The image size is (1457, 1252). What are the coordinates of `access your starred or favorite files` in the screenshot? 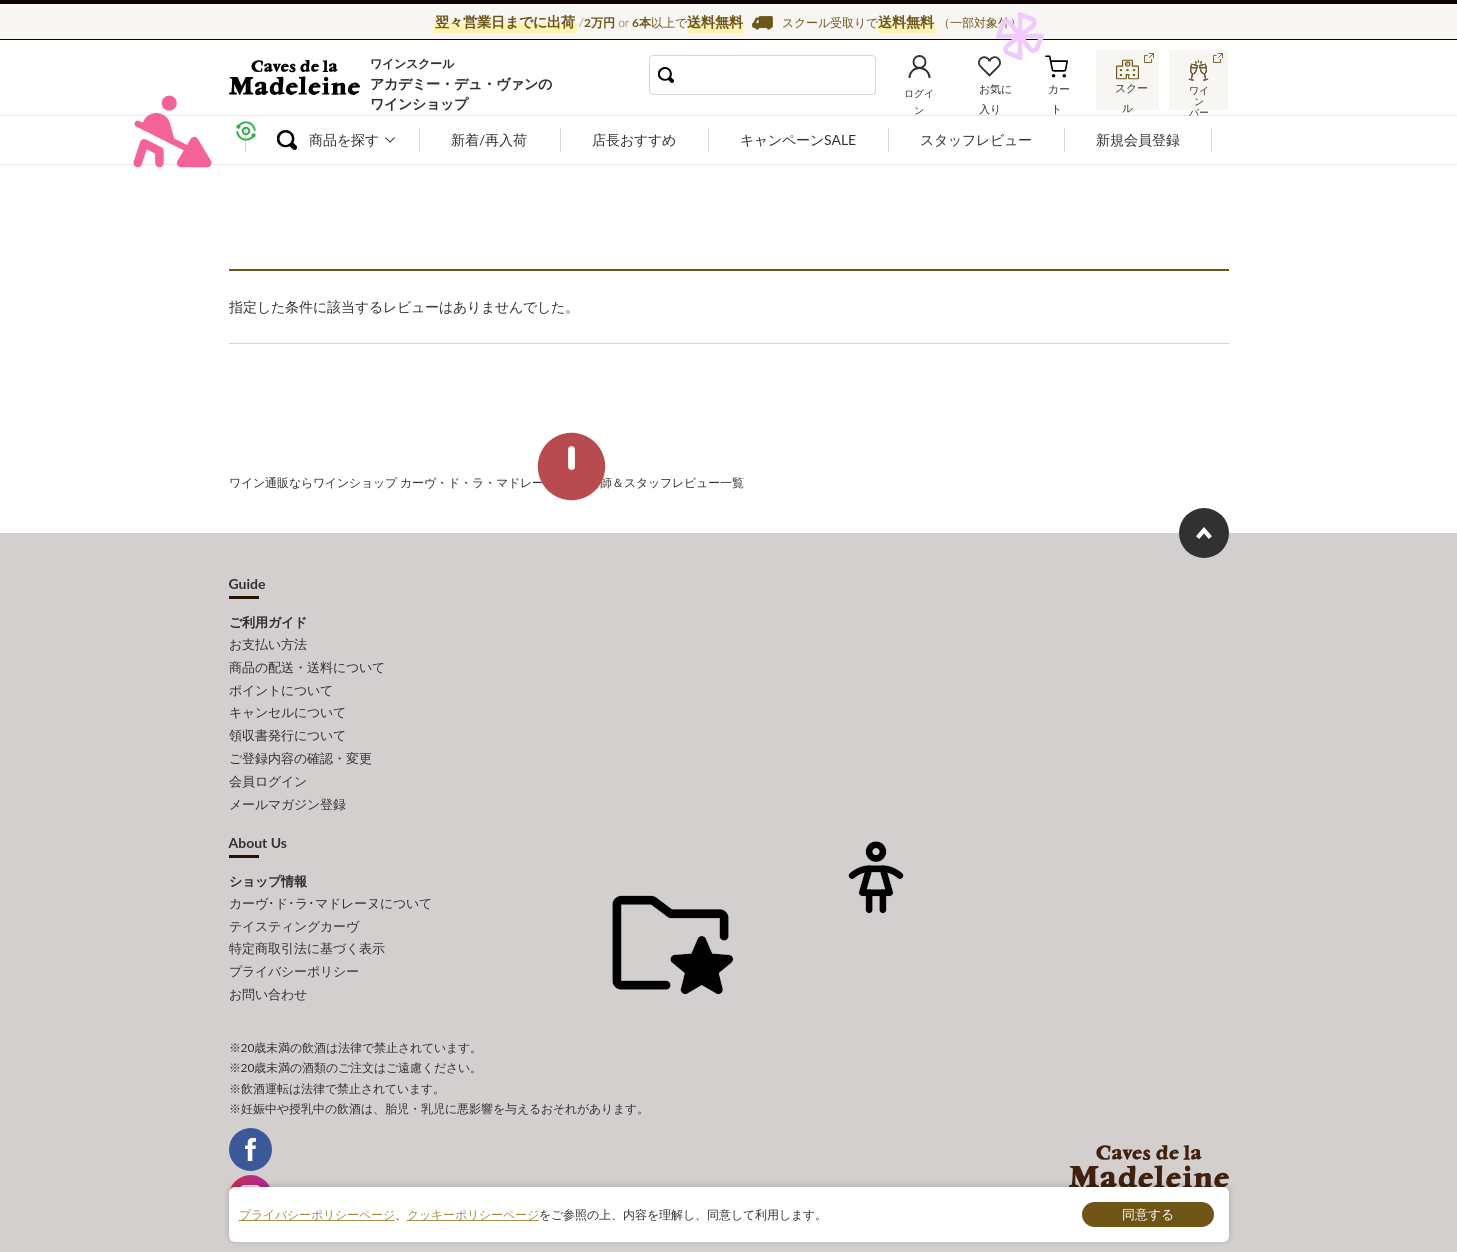 It's located at (670, 940).